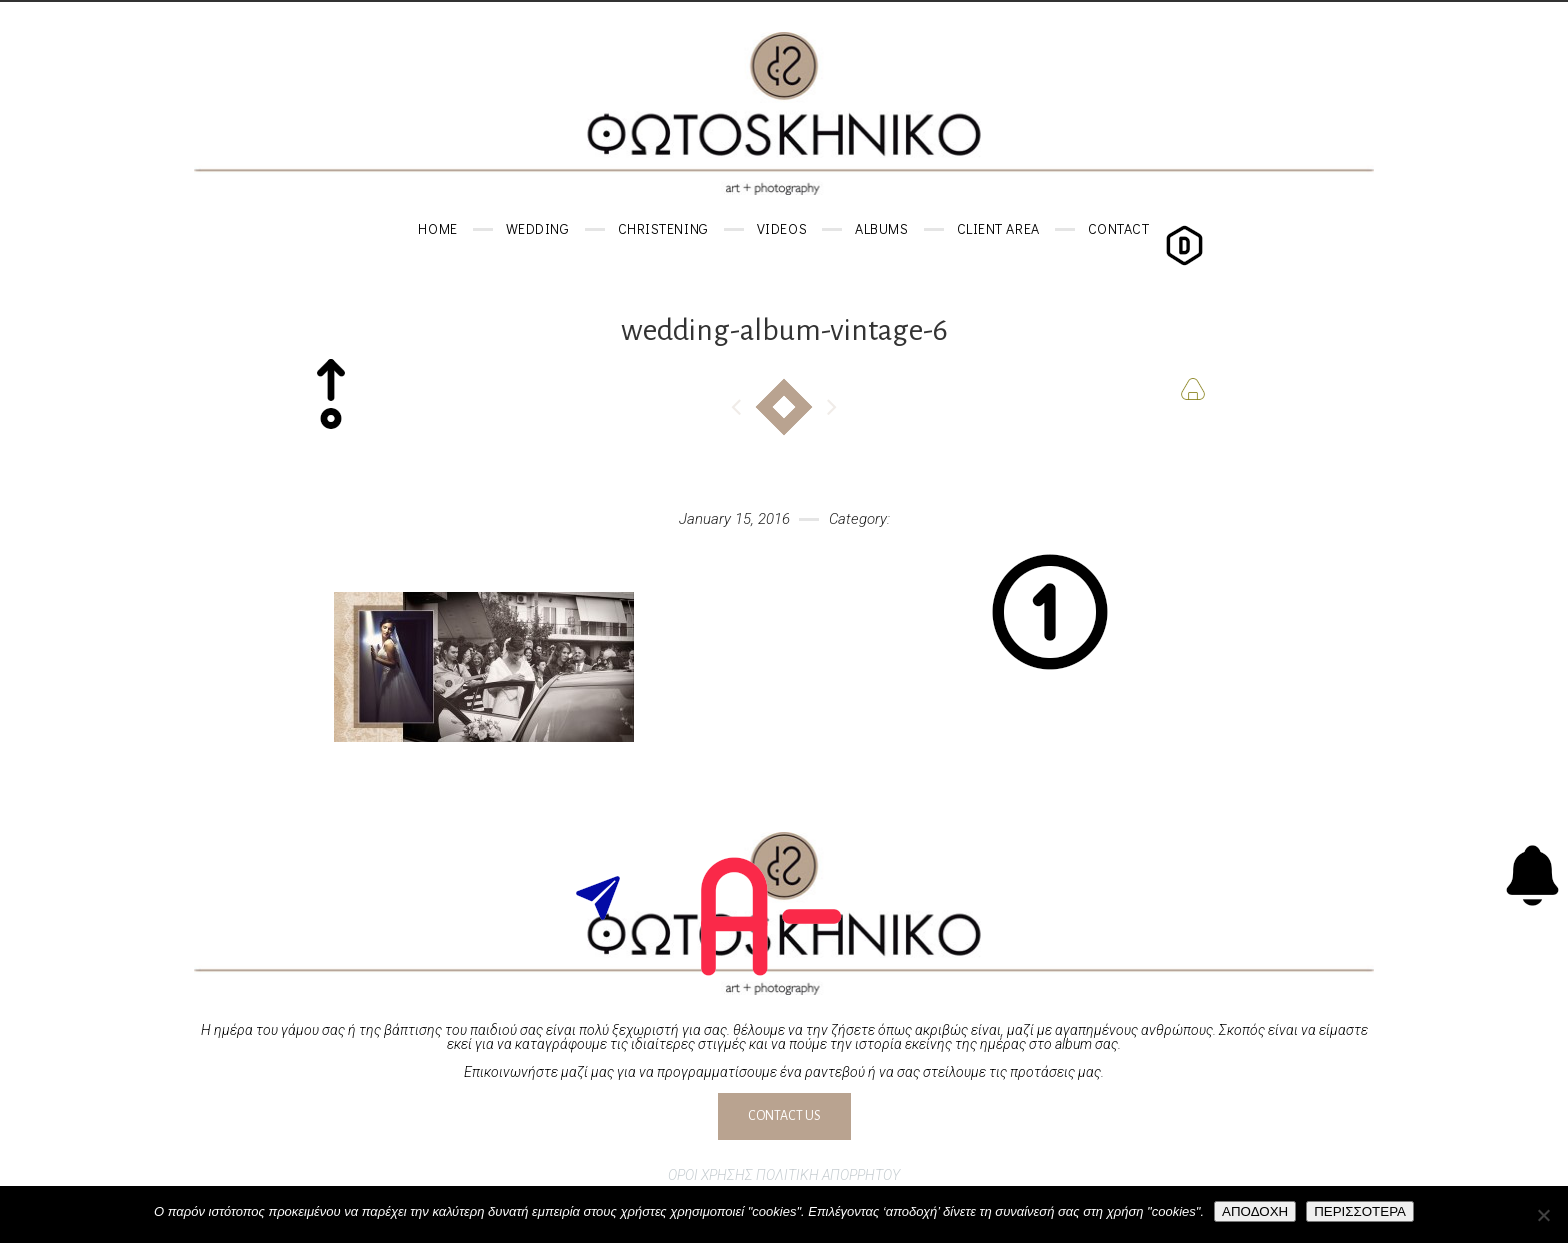 The image size is (1568, 1243). Describe the element at coordinates (1050, 612) in the screenshot. I see `indicates the first step in a process or tutorial` at that location.